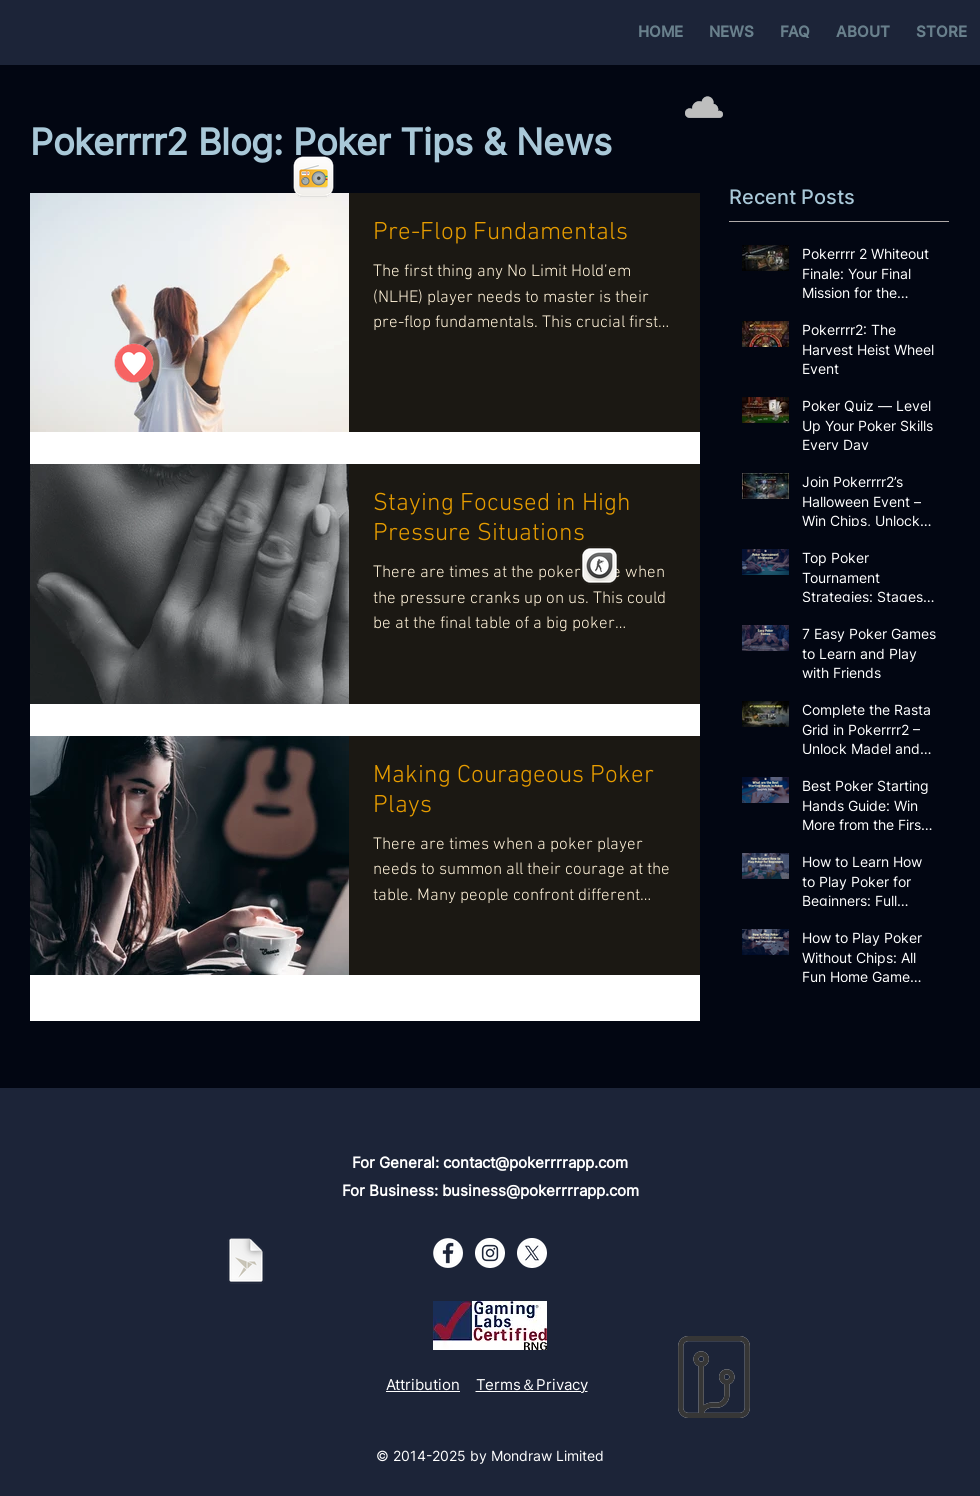 The height and width of the screenshot is (1496, 980). What do you see at coordinates (313, 176) in the screenshot?
I see `open goodvibes internet radio app` at bounding box center [313, 176].